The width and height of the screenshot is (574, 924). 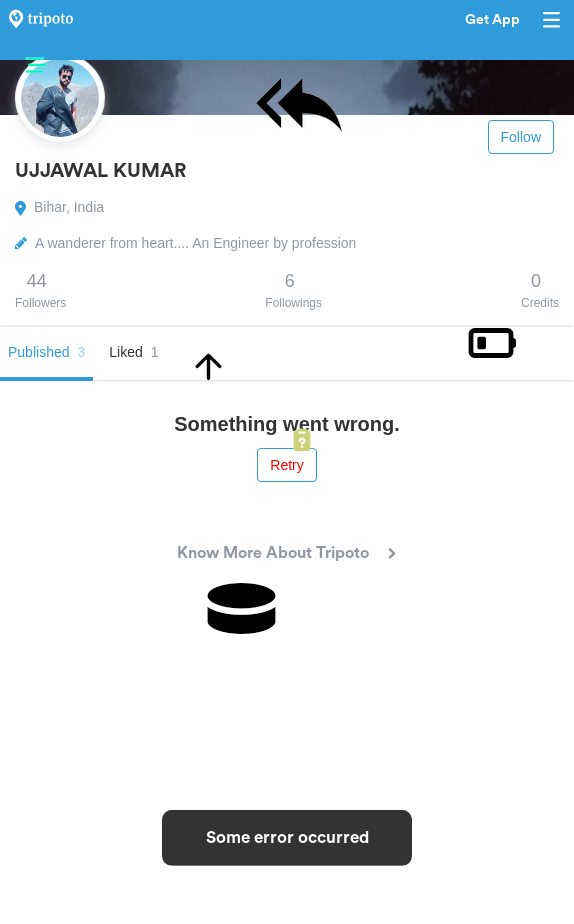 I want to click on view unanswered or pending form questions, so click(x=302, y=440).